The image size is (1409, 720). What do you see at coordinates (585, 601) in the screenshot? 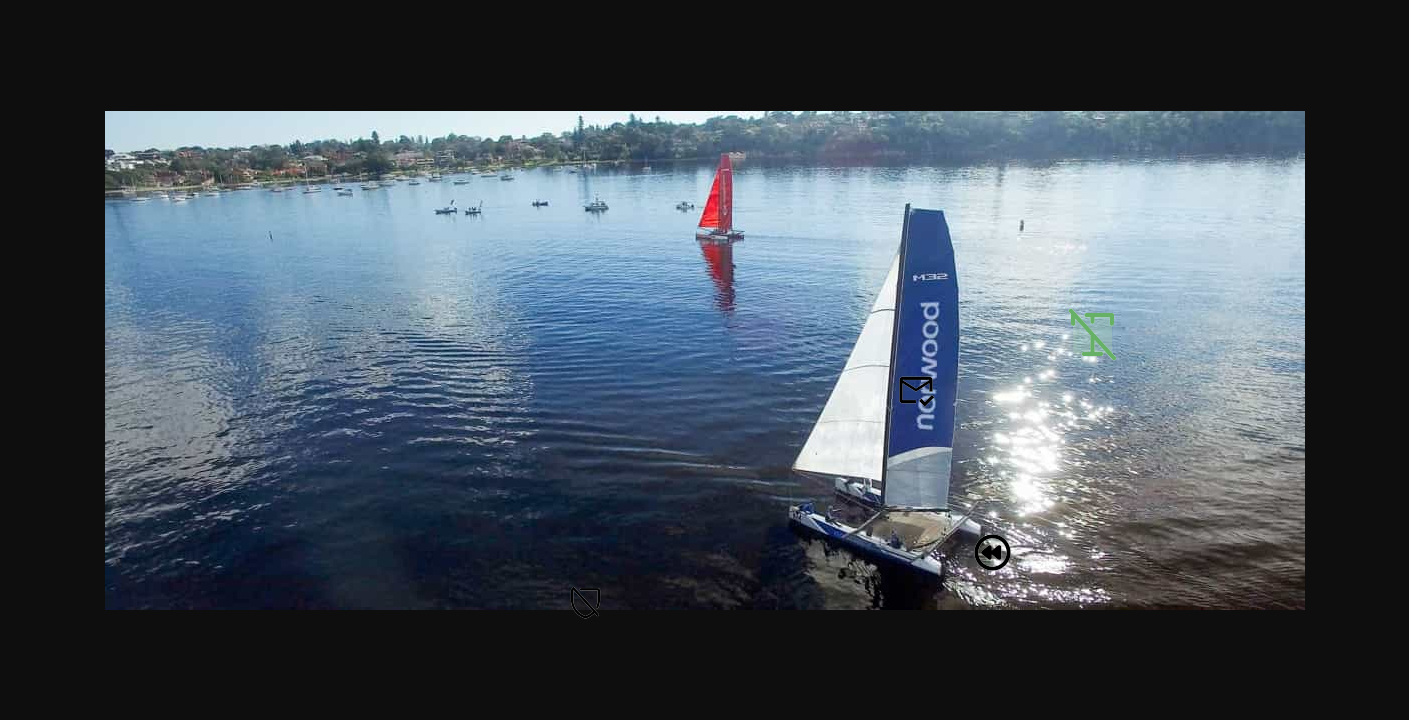
I see `security or protection is disabled` at bounding box center [585, 601].